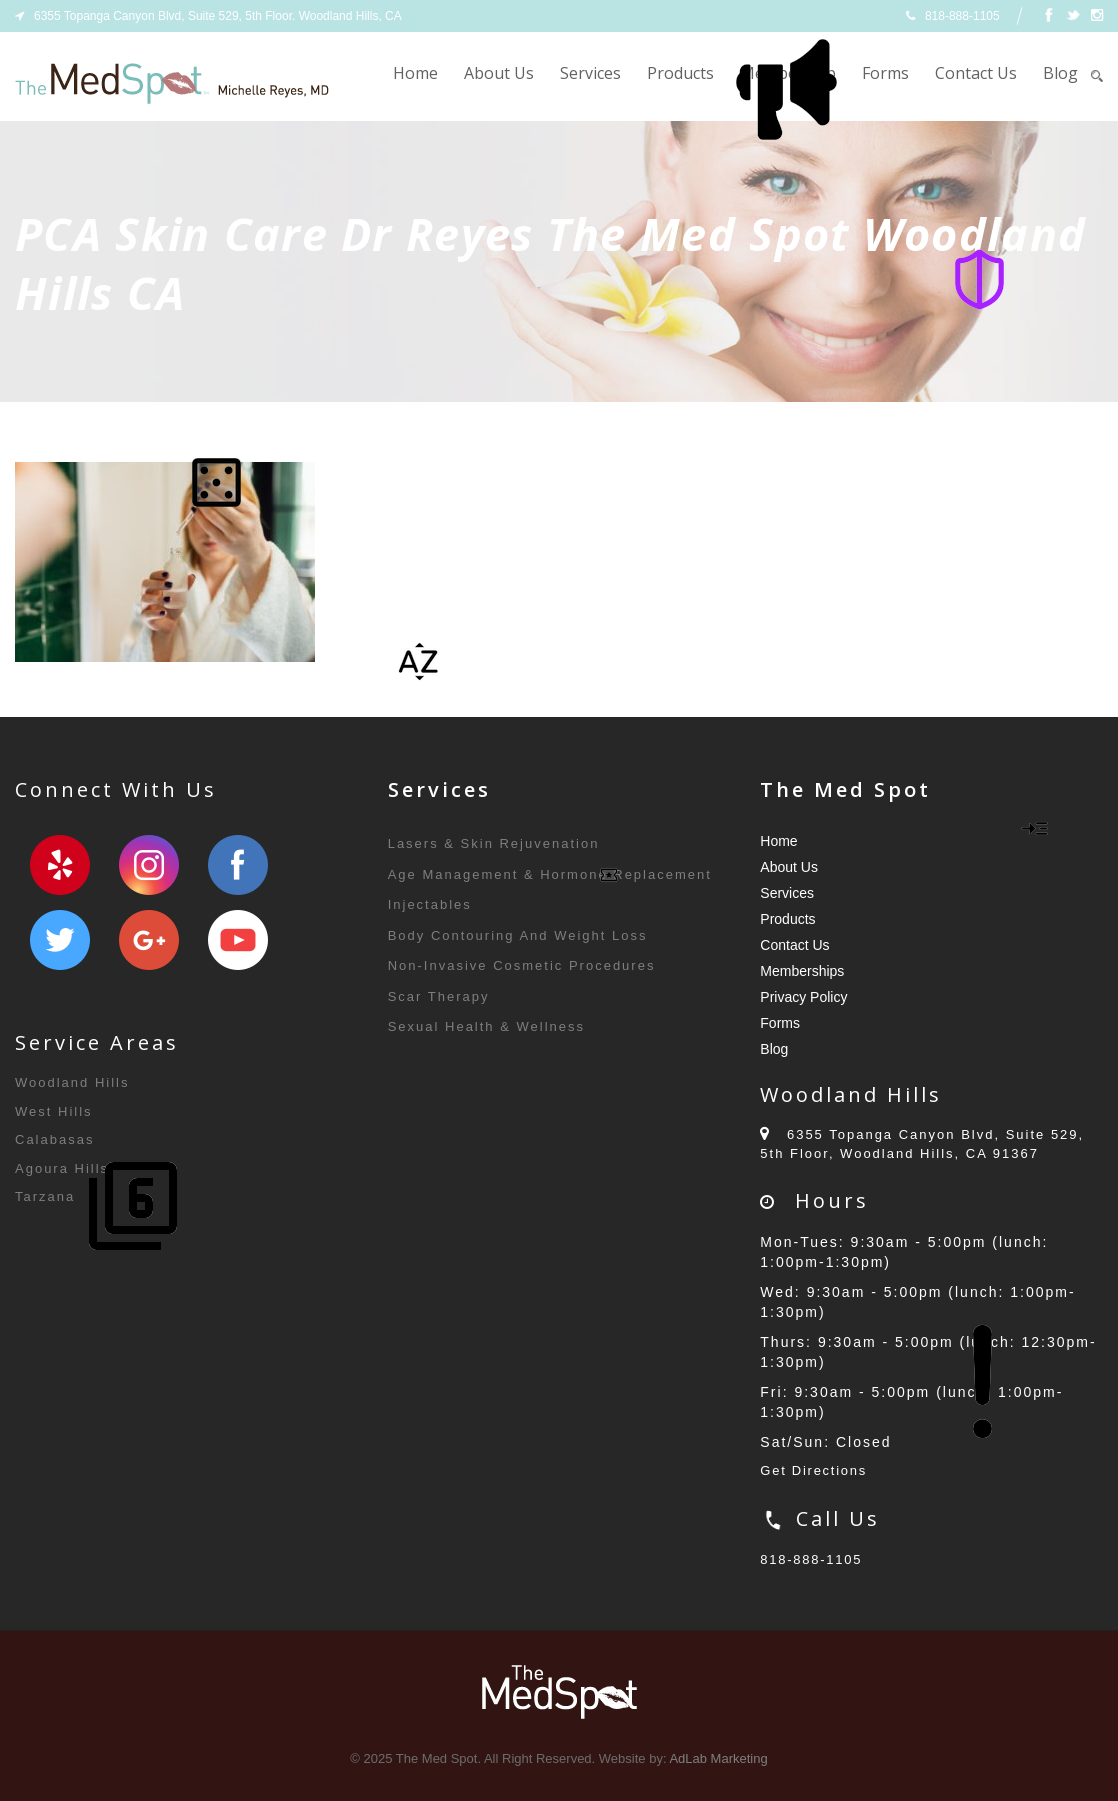  Describe the element at coordinates (786, 89) in the screenshot. I see `make an announcement or broadcast` at that location.